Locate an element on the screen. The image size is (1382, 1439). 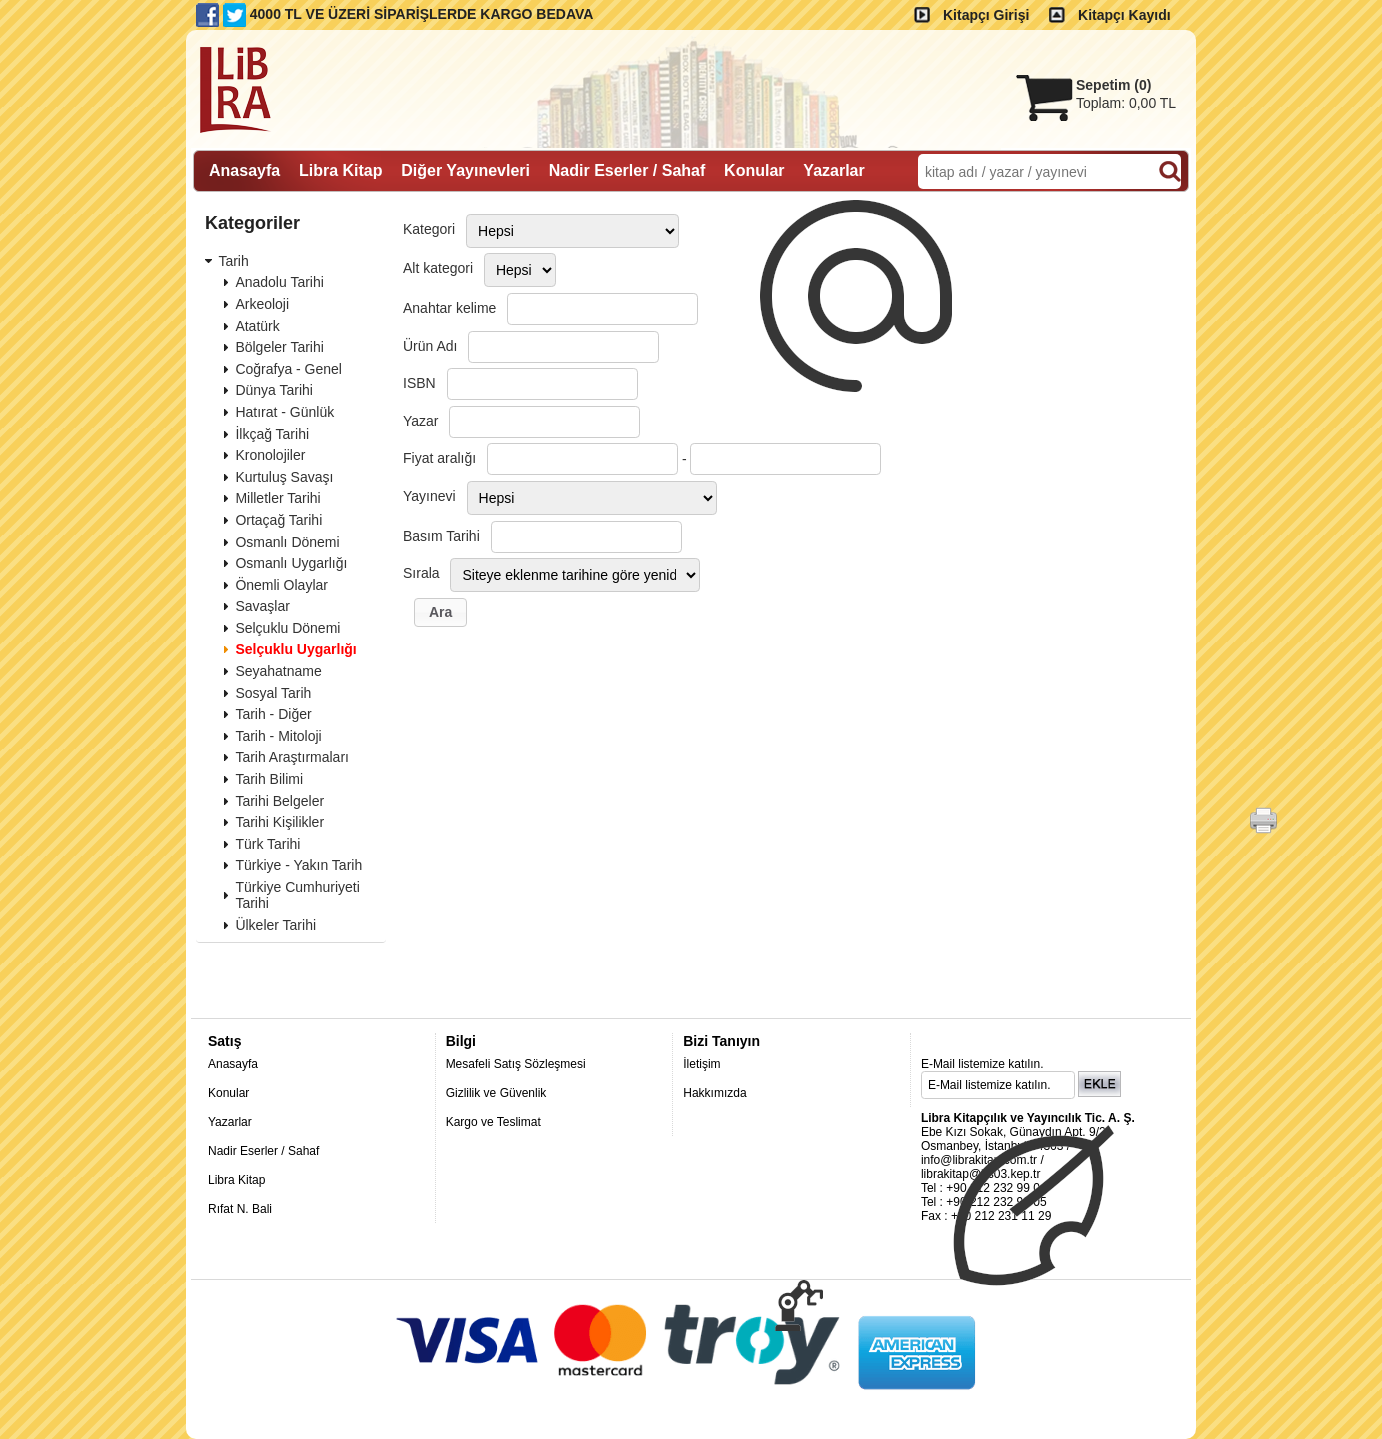
print the current document is located at coordinates (1263, 820).